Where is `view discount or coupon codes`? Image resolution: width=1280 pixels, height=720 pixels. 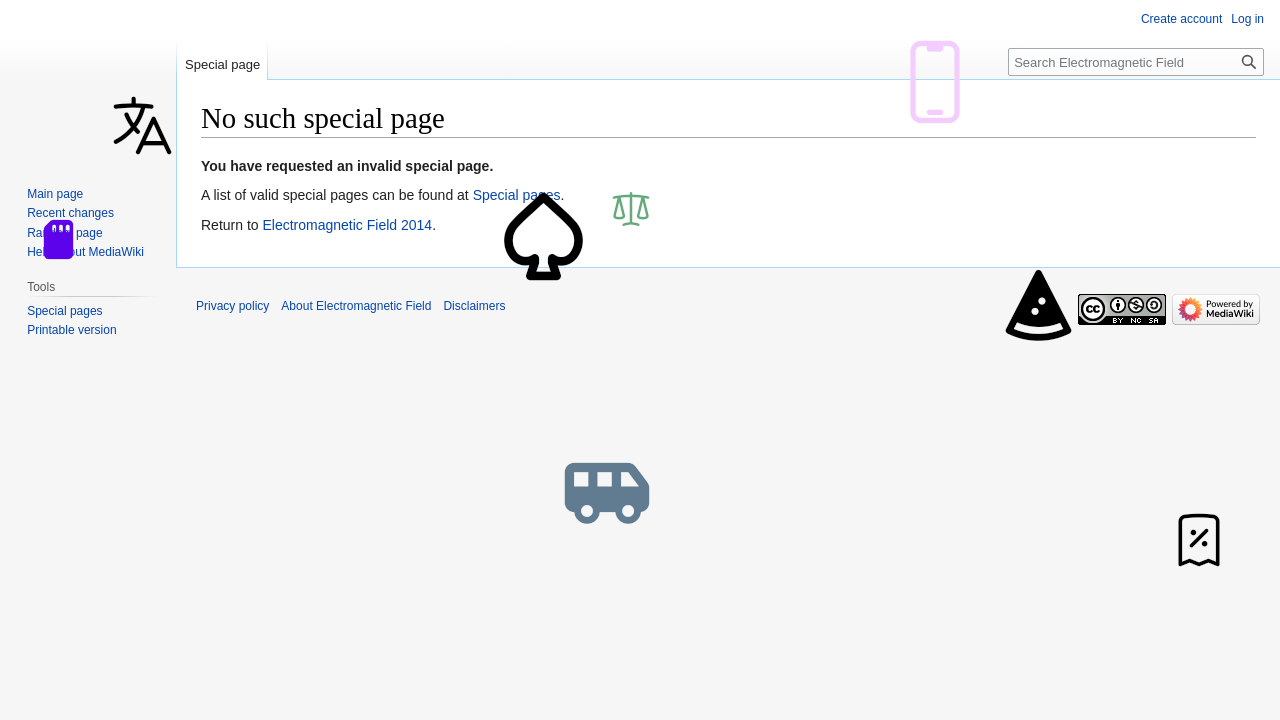 view discount or coupon codes is located at coordinates (1199, 540).